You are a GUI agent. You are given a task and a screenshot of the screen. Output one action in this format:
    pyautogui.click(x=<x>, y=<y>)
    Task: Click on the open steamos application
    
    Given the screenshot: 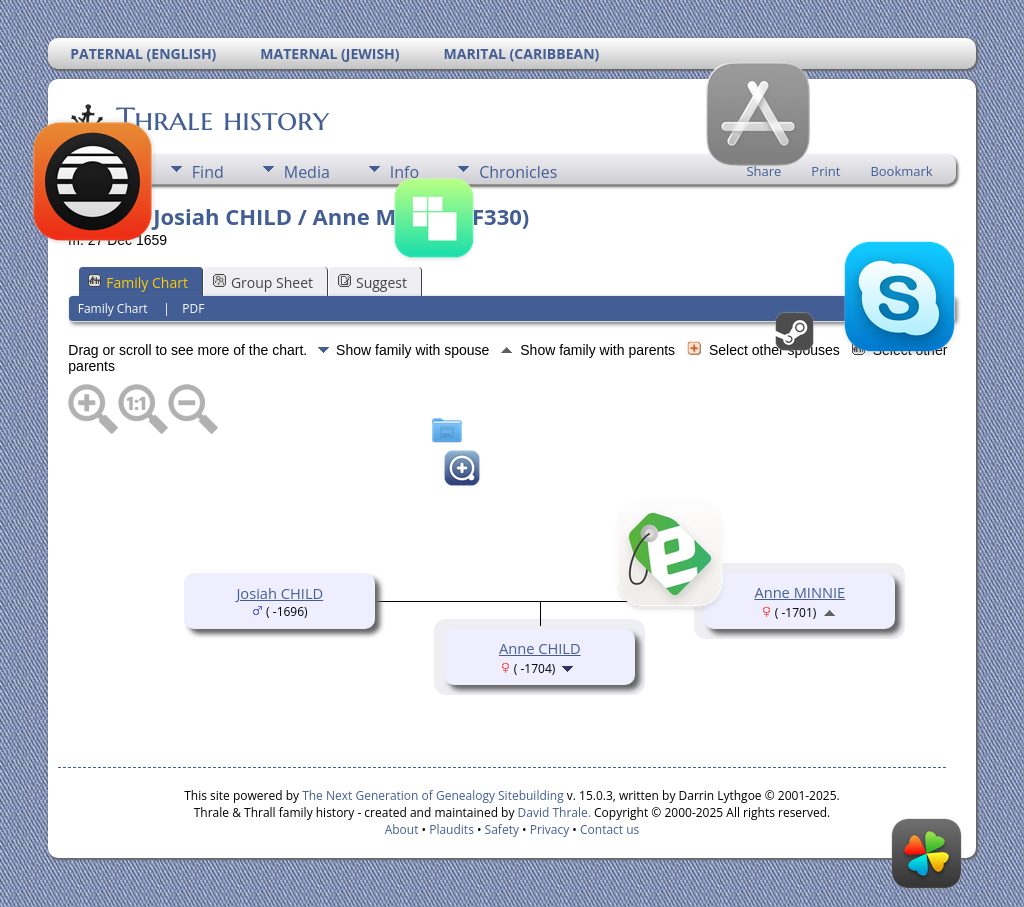 What is the action you would take?
    pyautogui.click(x=794, y=331)
    